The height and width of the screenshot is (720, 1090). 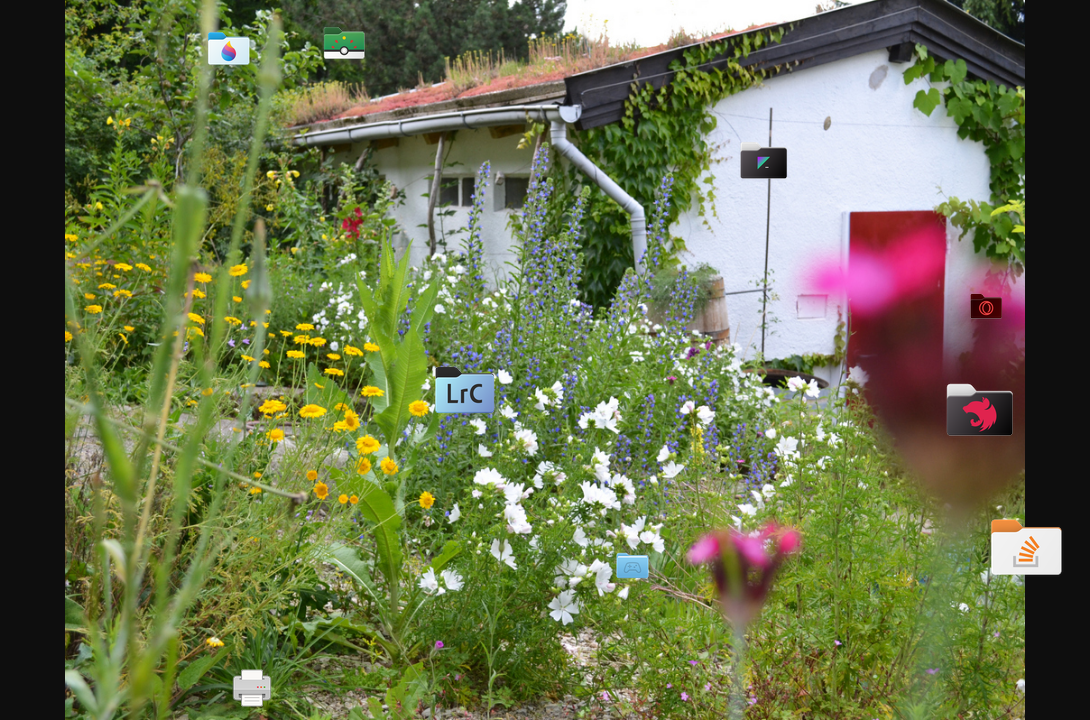 I want to click on open your games folder, so click(x=632, y=565).